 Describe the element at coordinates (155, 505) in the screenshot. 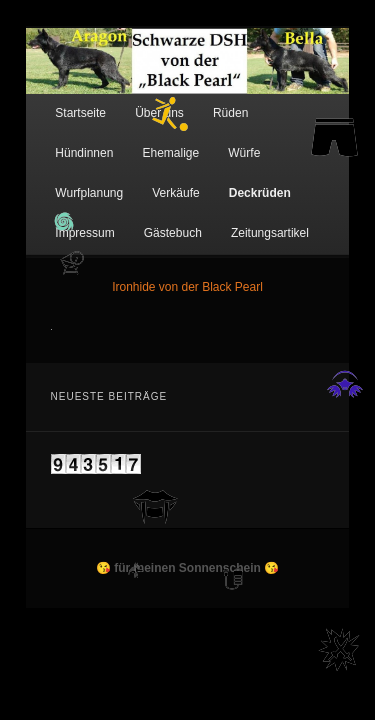

I see `vampire or monster character selection` at that location.